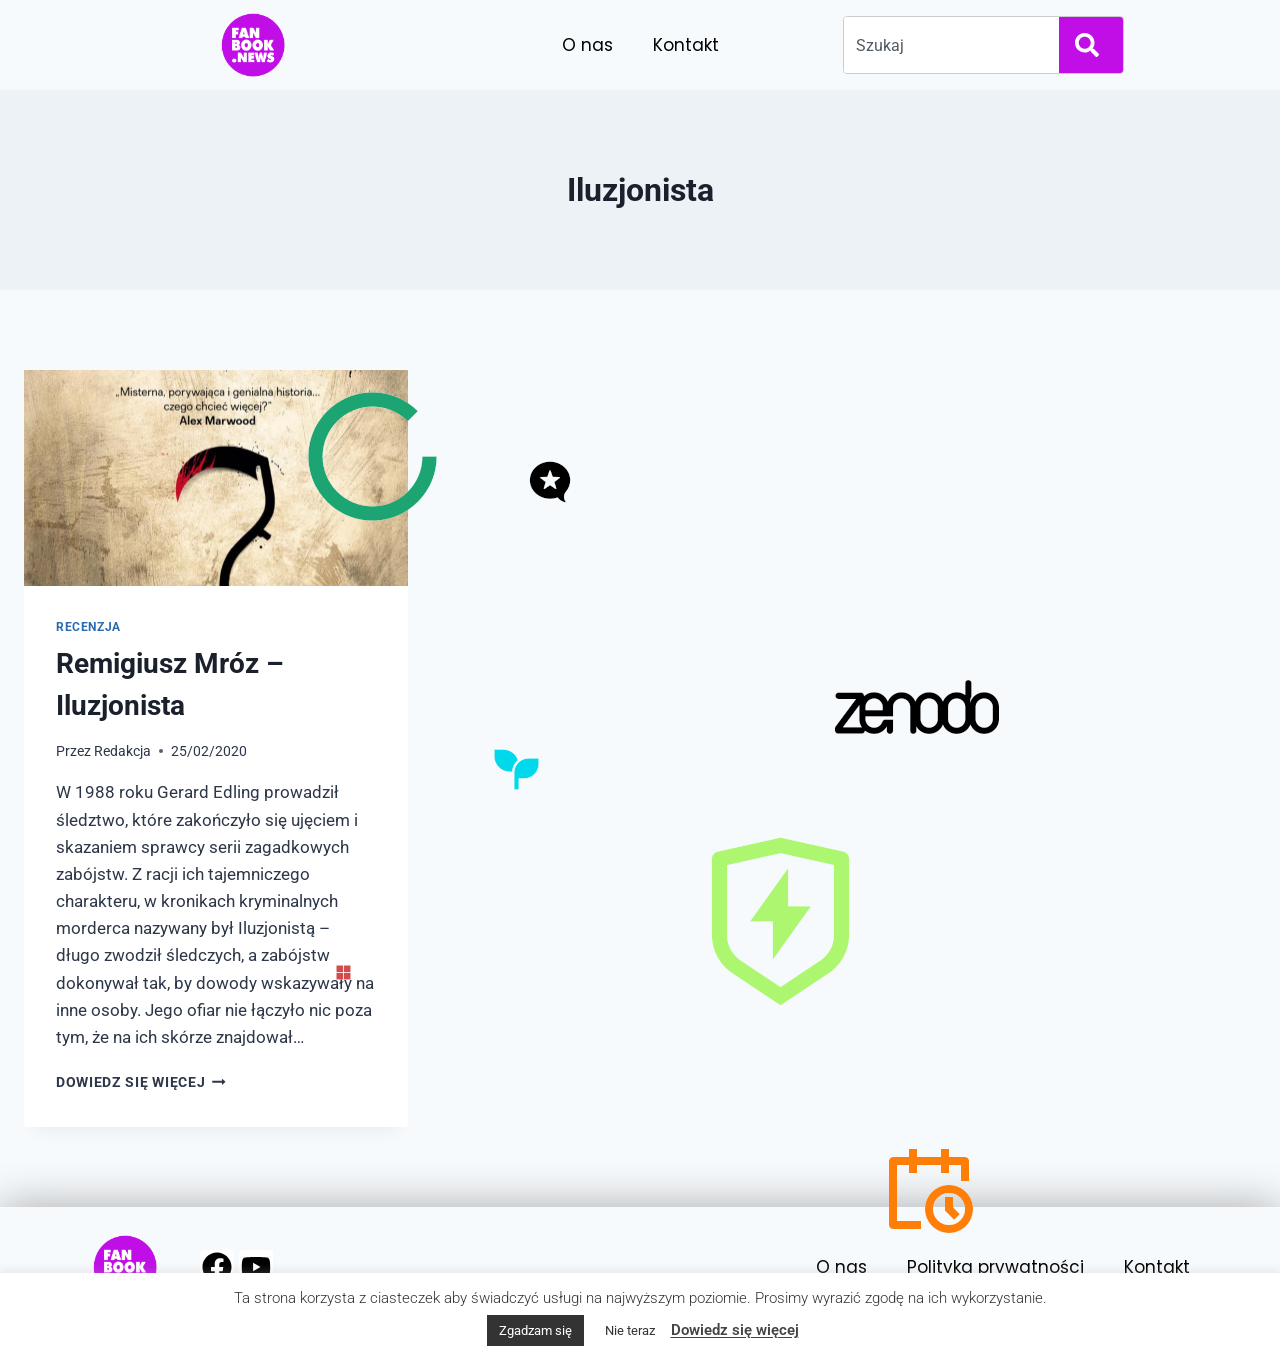 This screenshot has width=1280, height=1358. What do you see at coordinates (929, 1193) in the screenshot?
I see `view scheduled events or appointments` at bounding box center [929, 1193].